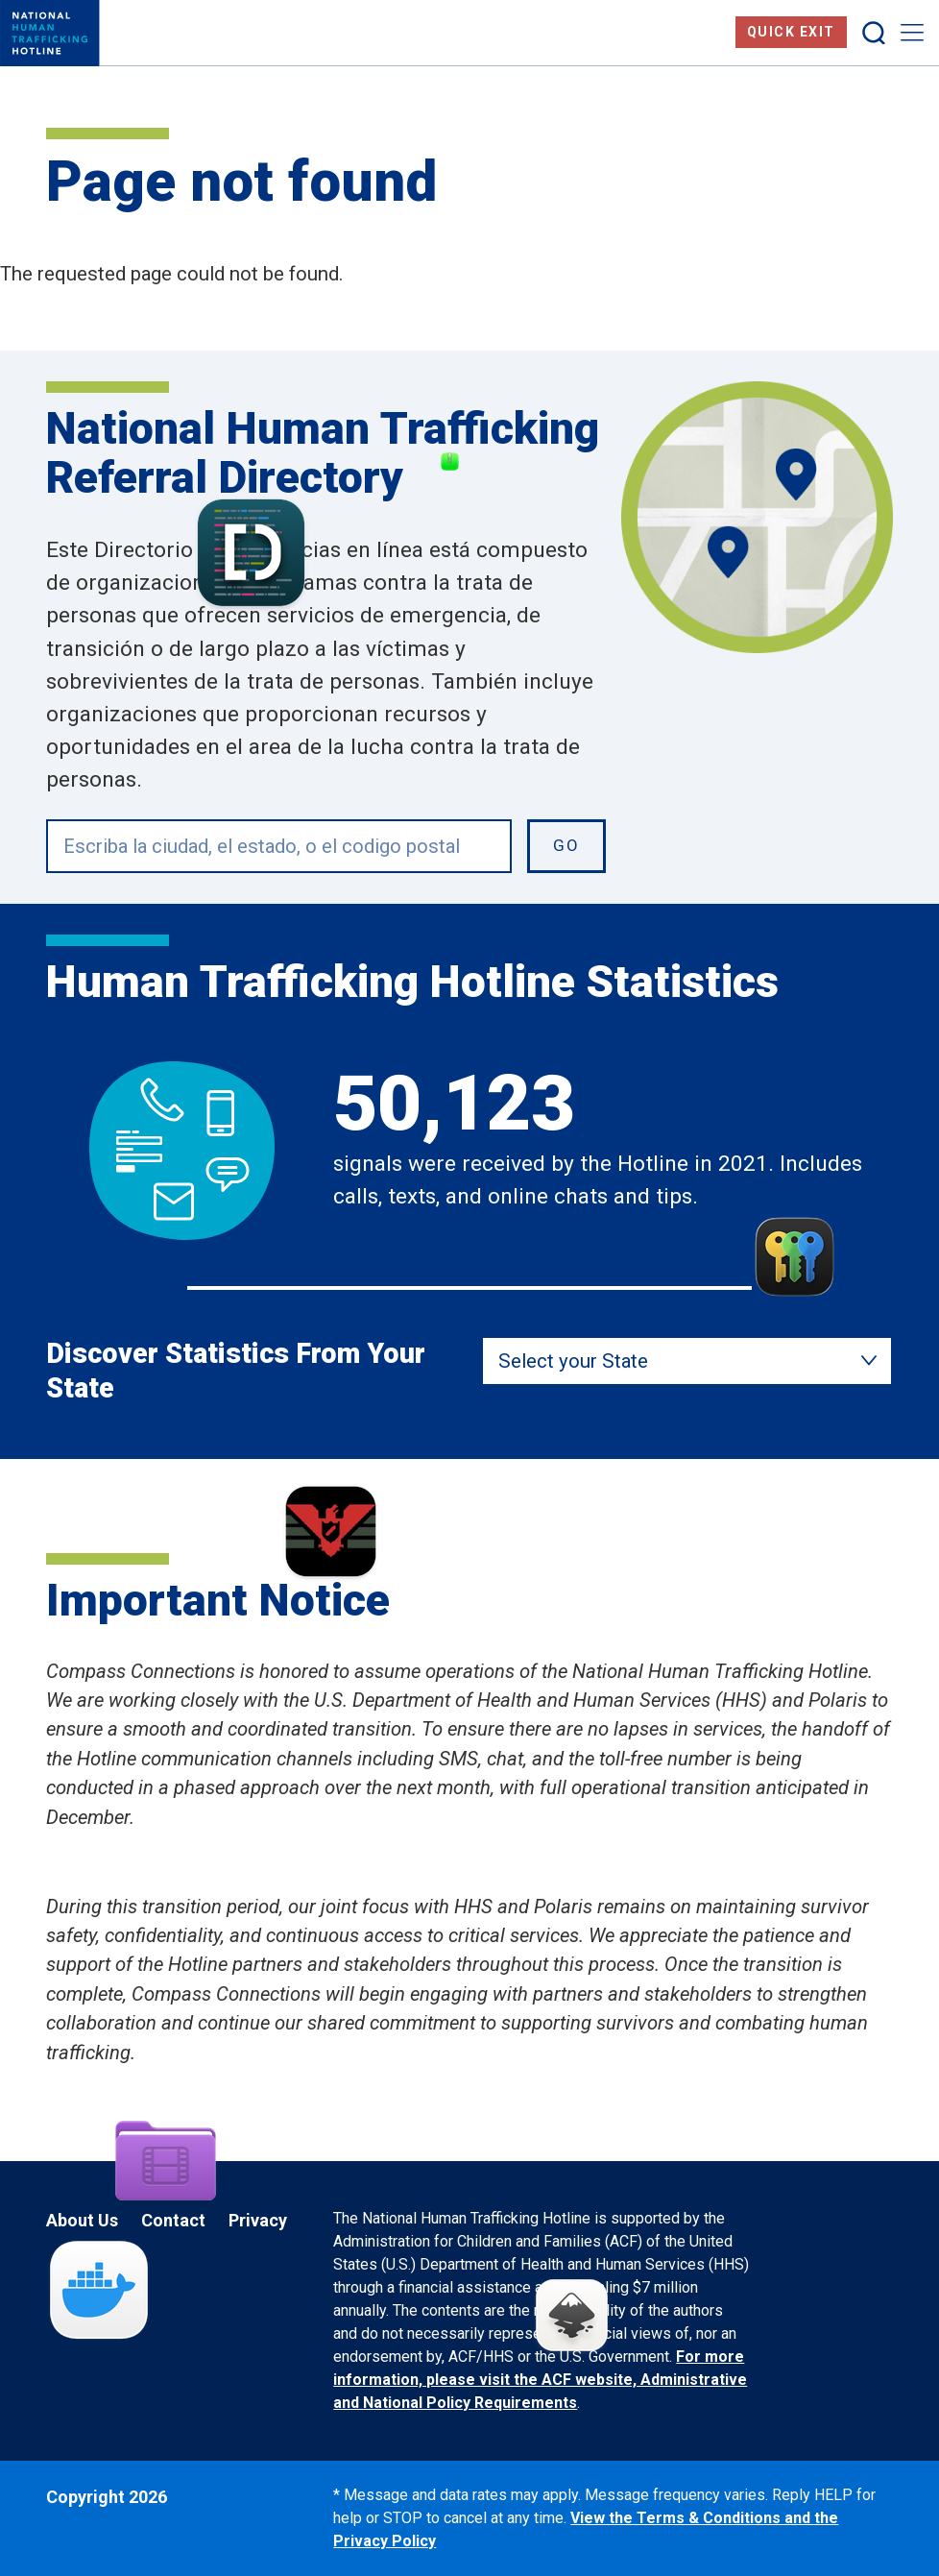 The height and width of the screenshot is (2576, 939). Describe the element at coordinates (251, 552) in the screenshot. I see `open quickDocs documentation app` at that location.